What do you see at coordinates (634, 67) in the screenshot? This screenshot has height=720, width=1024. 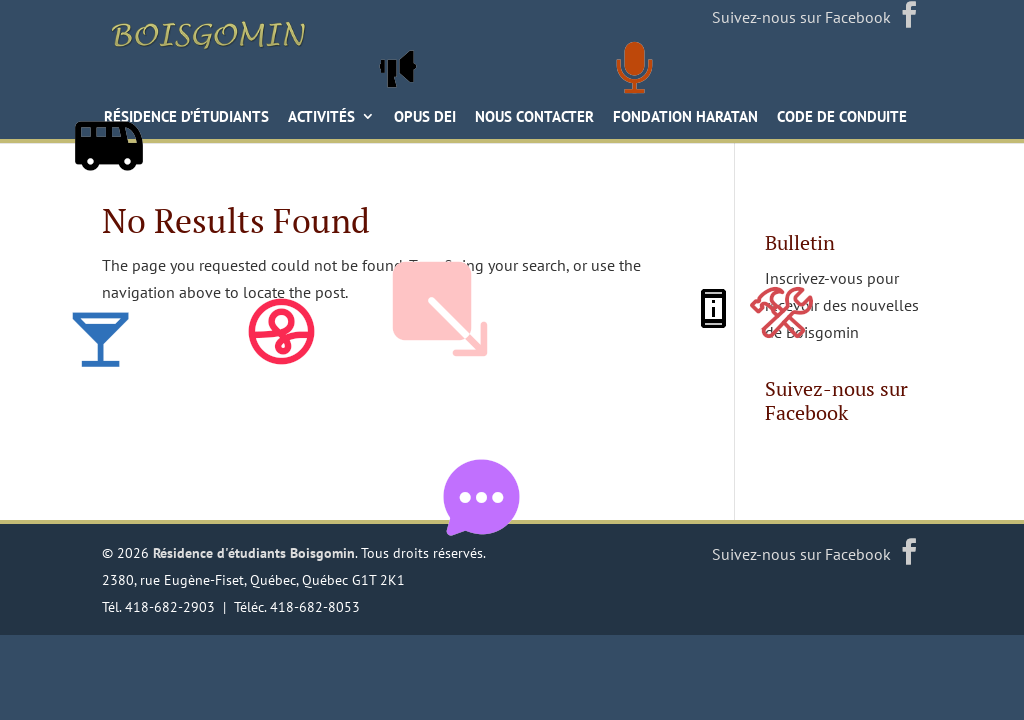 I see `tap to start voice input` at bounding box center [634, 67].